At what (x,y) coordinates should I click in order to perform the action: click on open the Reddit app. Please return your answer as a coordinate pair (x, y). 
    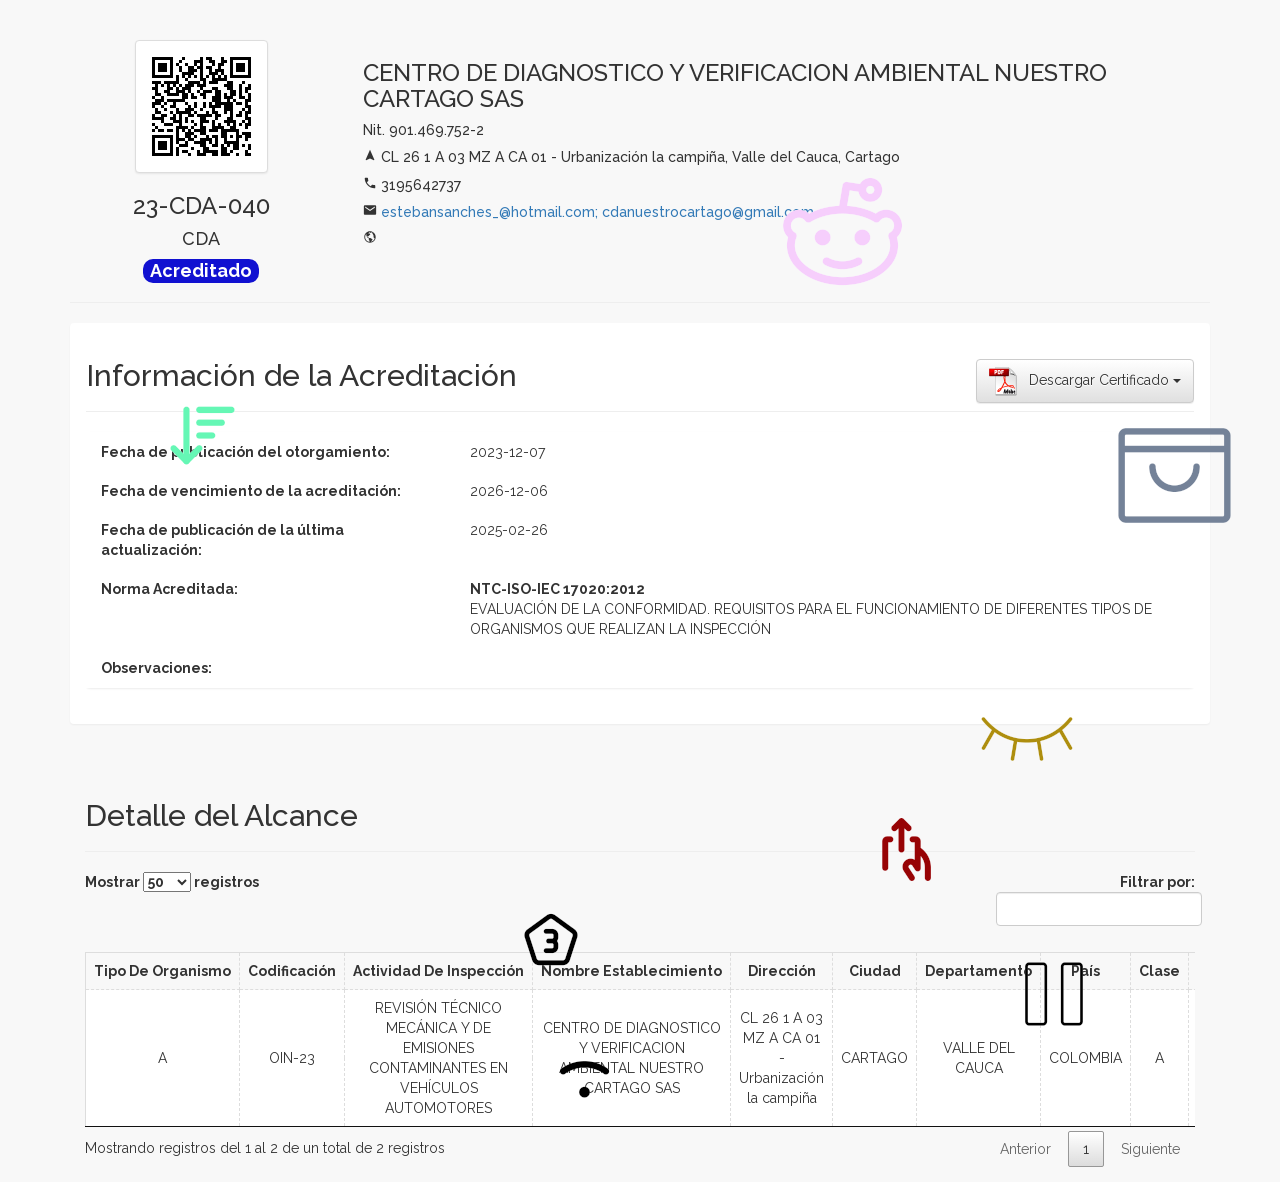
    Looking at the image, I should click on (842, 237).